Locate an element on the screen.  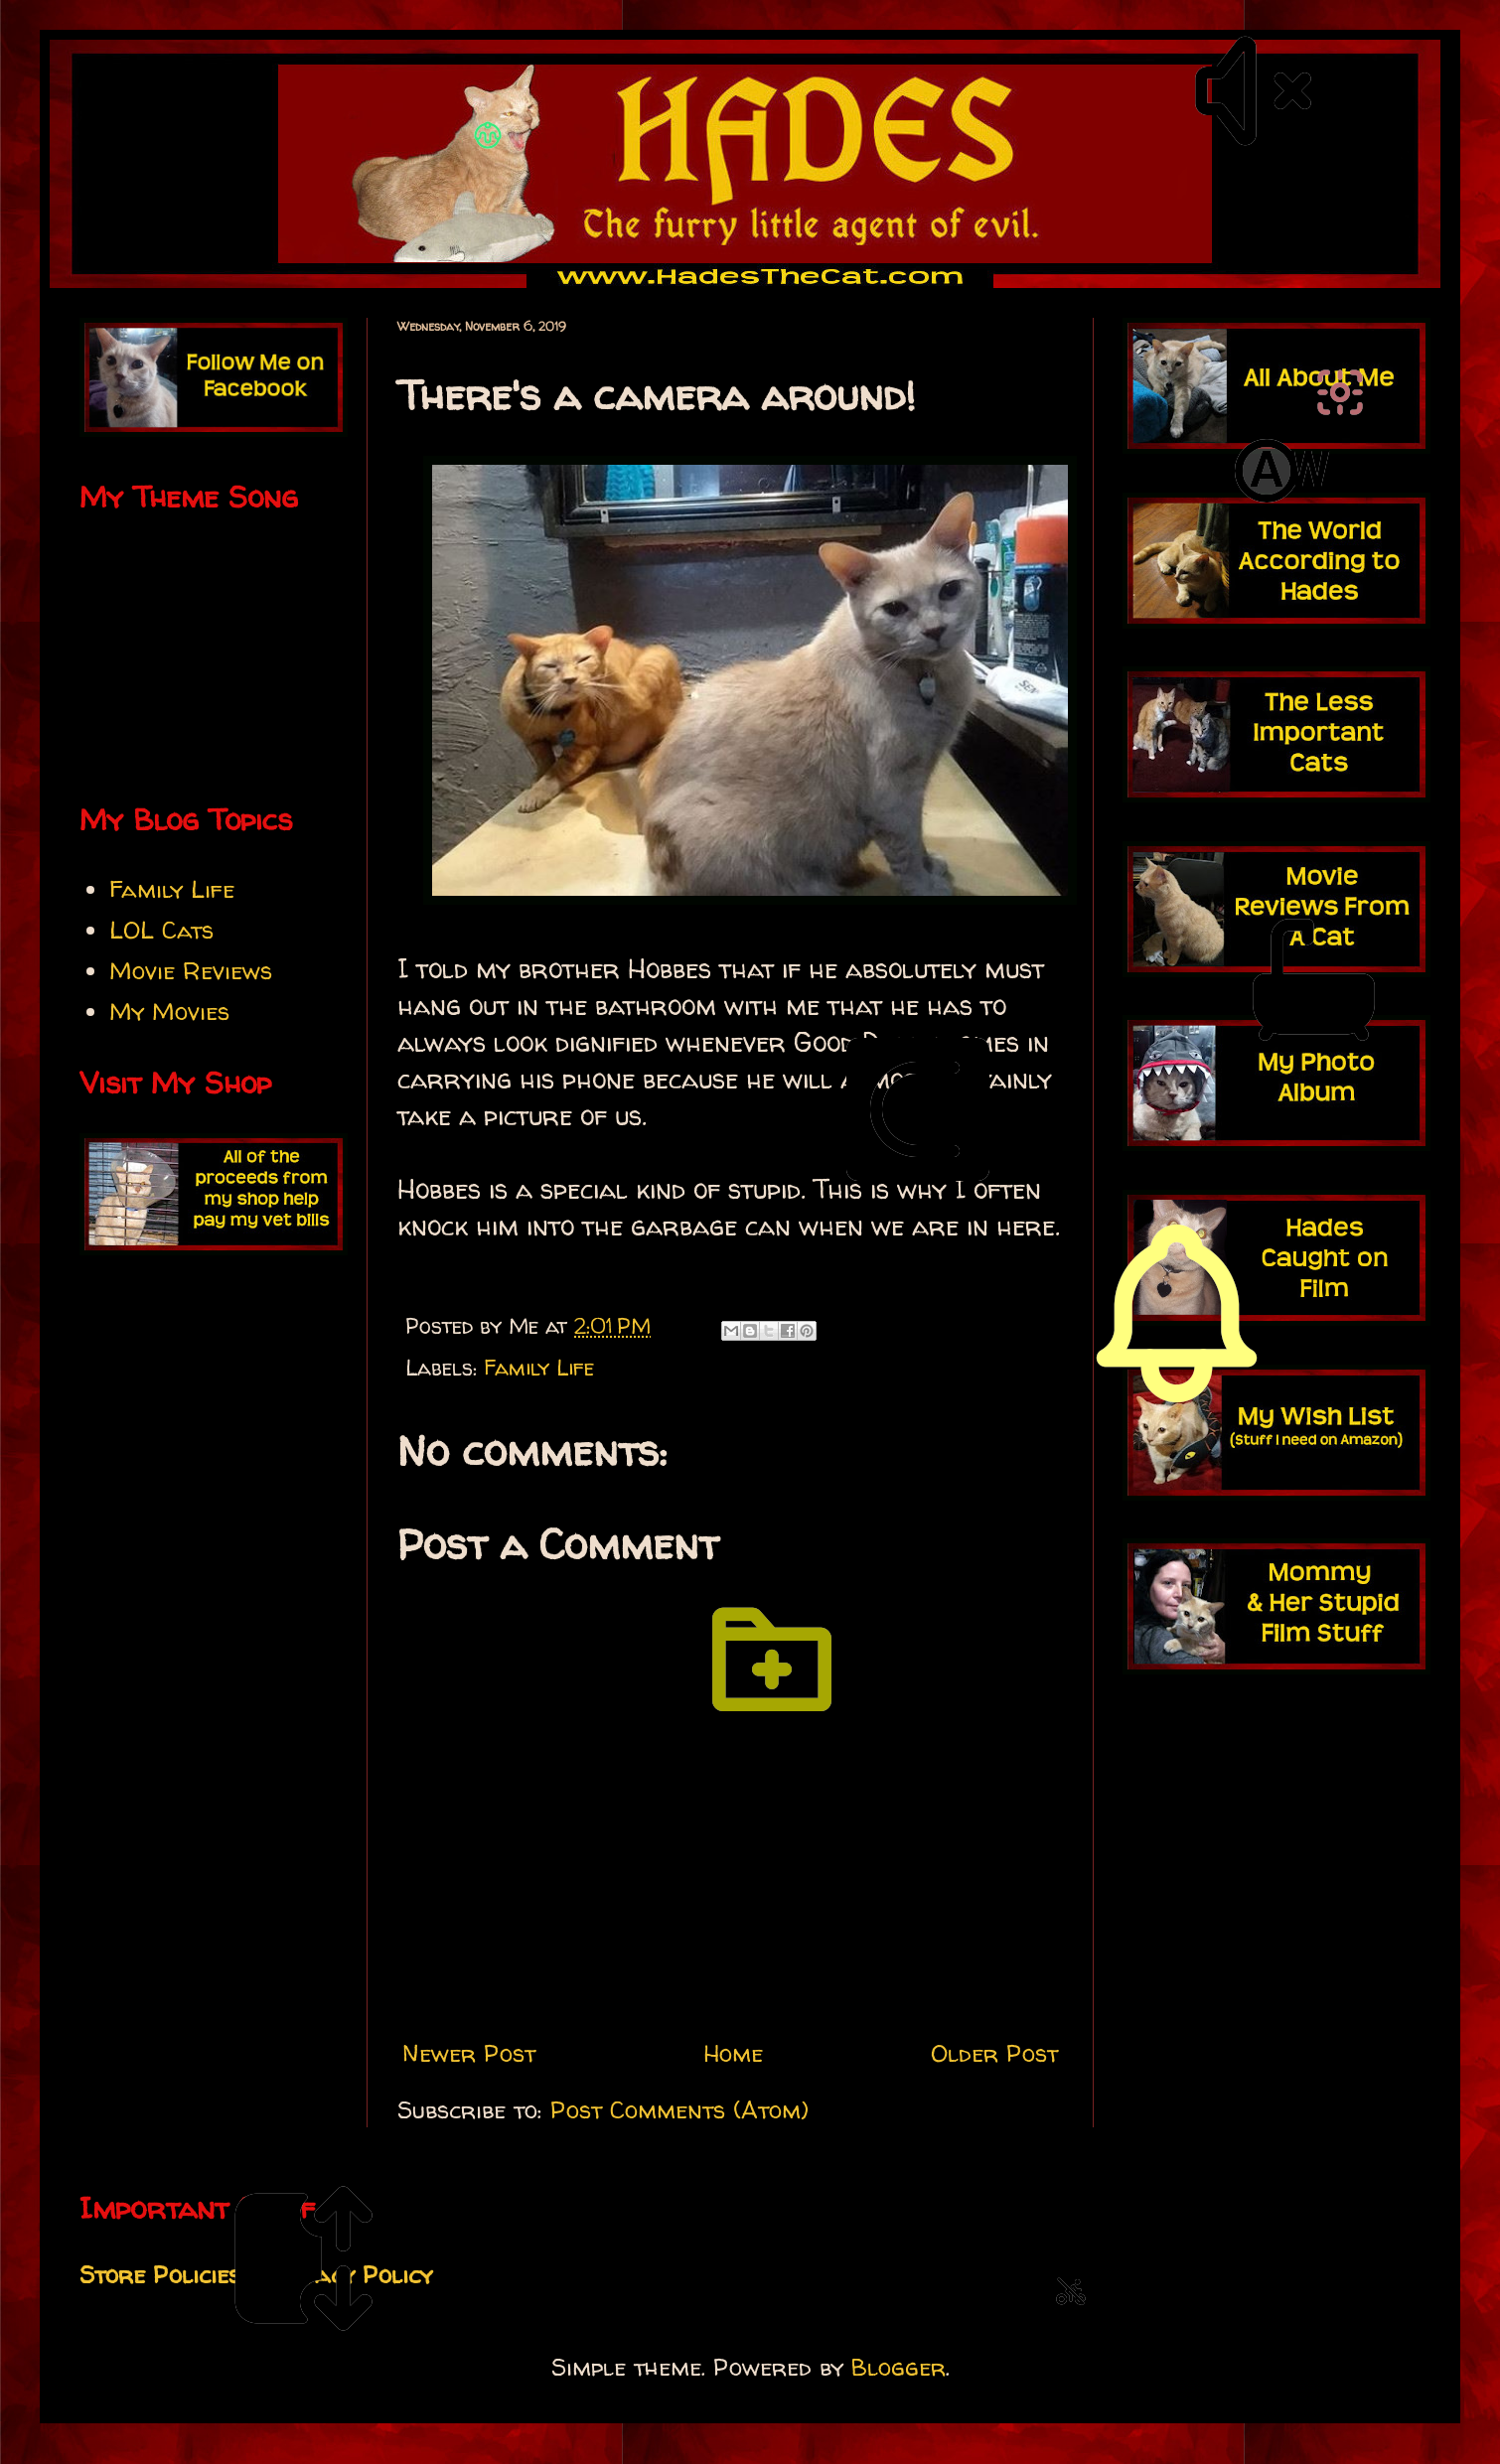
indicates a proper subset relationship in mathematical notation is located at coordinates (918, 1109).